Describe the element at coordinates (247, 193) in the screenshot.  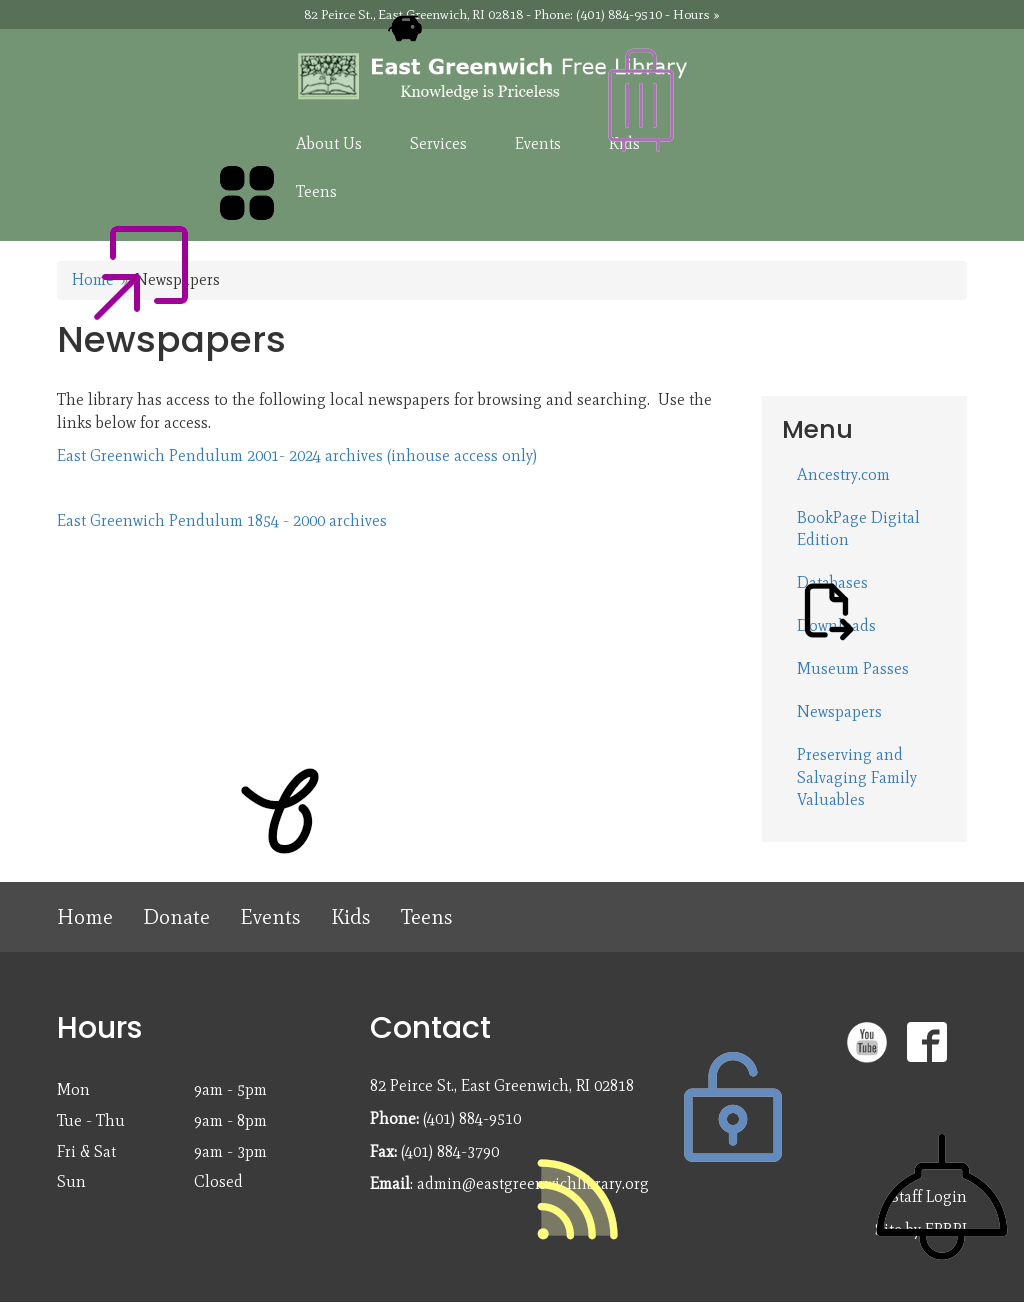
I see `view items in grid layout` at that location.